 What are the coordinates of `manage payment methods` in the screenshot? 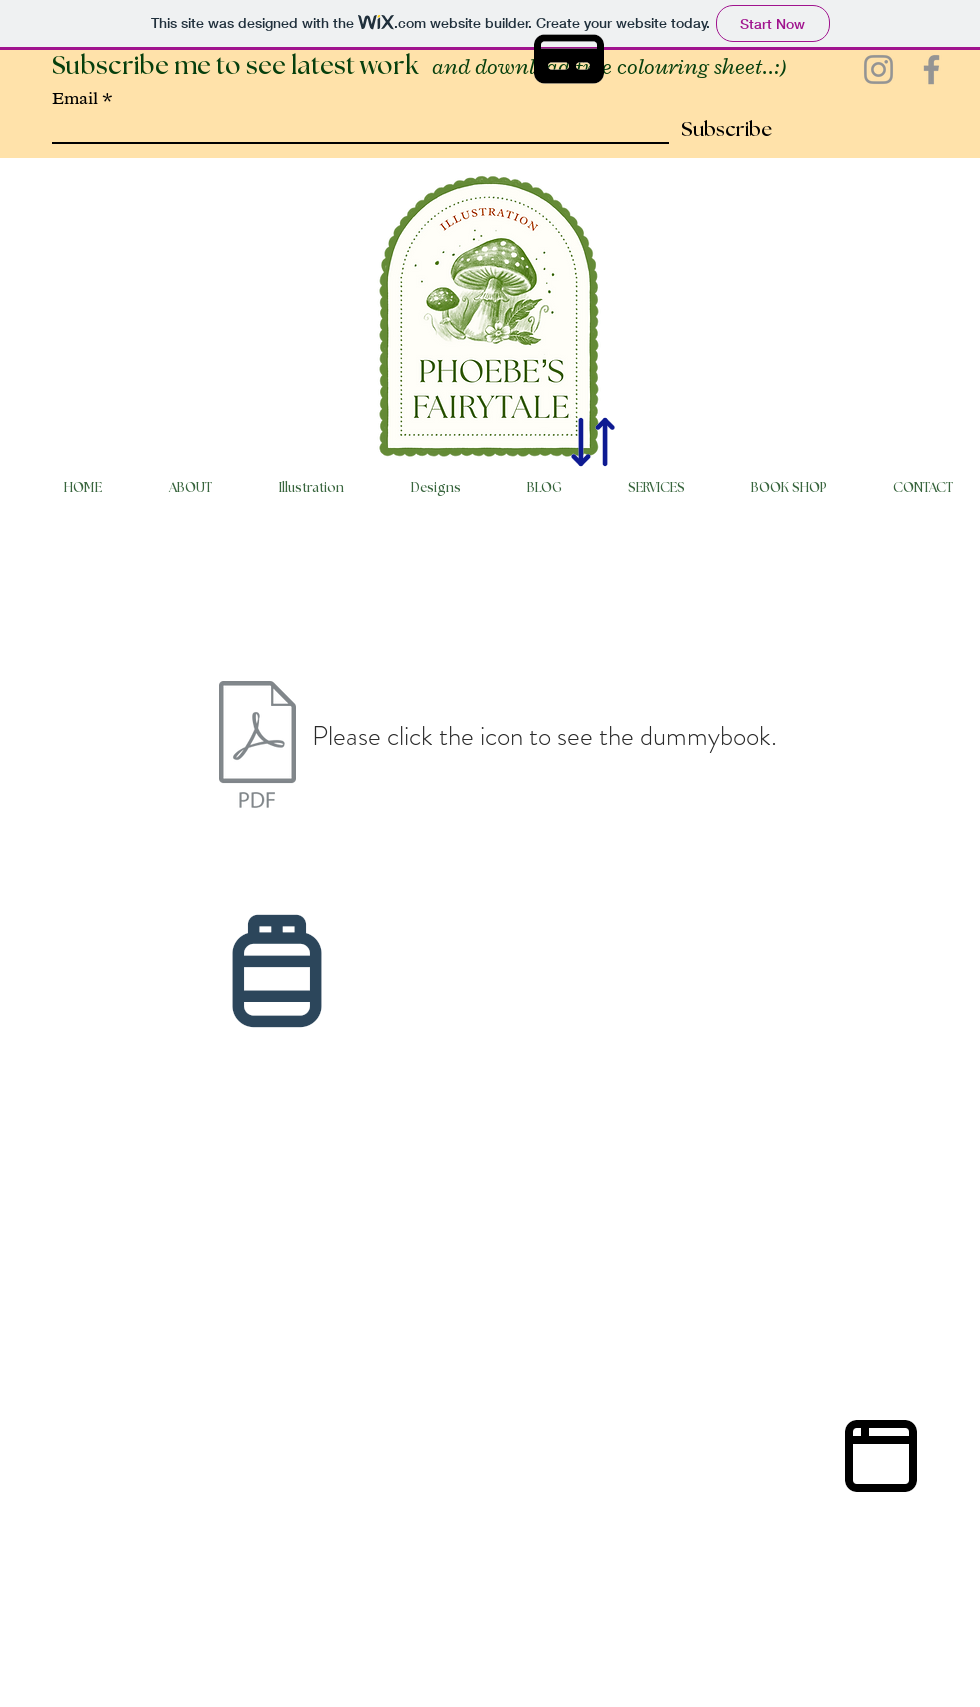 It's located at (569, 59).